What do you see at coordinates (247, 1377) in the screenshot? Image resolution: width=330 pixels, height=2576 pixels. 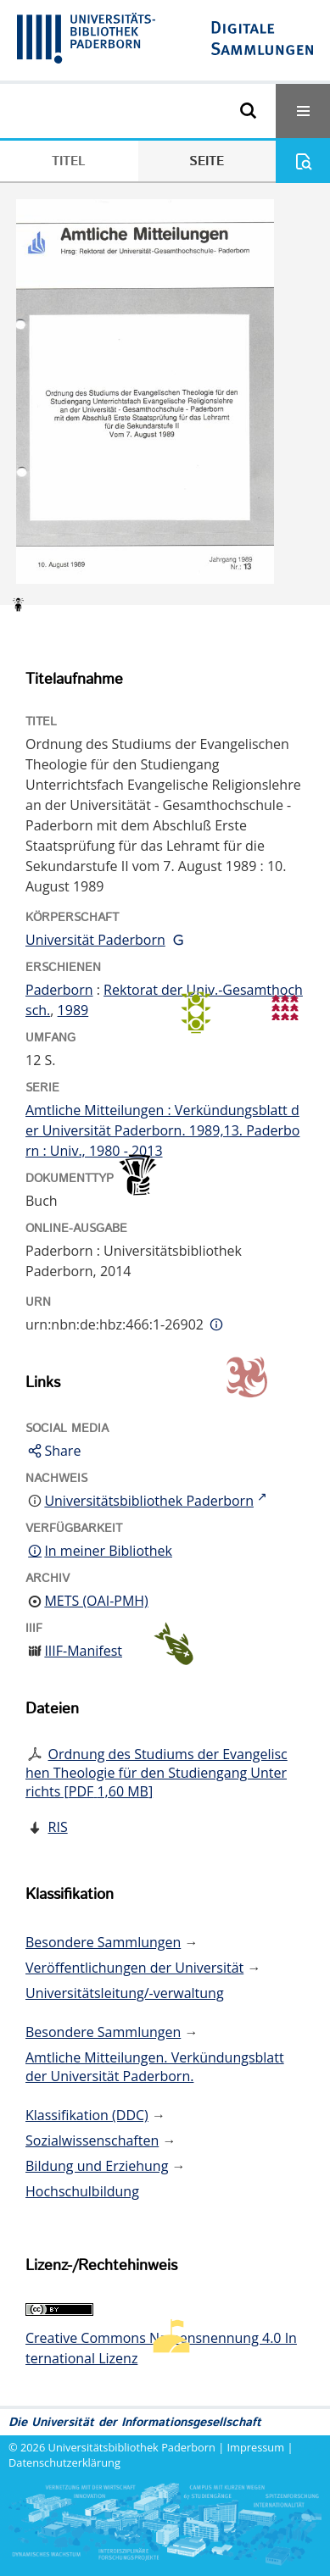 I see `fire elemental or nature-fire hybrid ability` at bounding box center [247, 1377].